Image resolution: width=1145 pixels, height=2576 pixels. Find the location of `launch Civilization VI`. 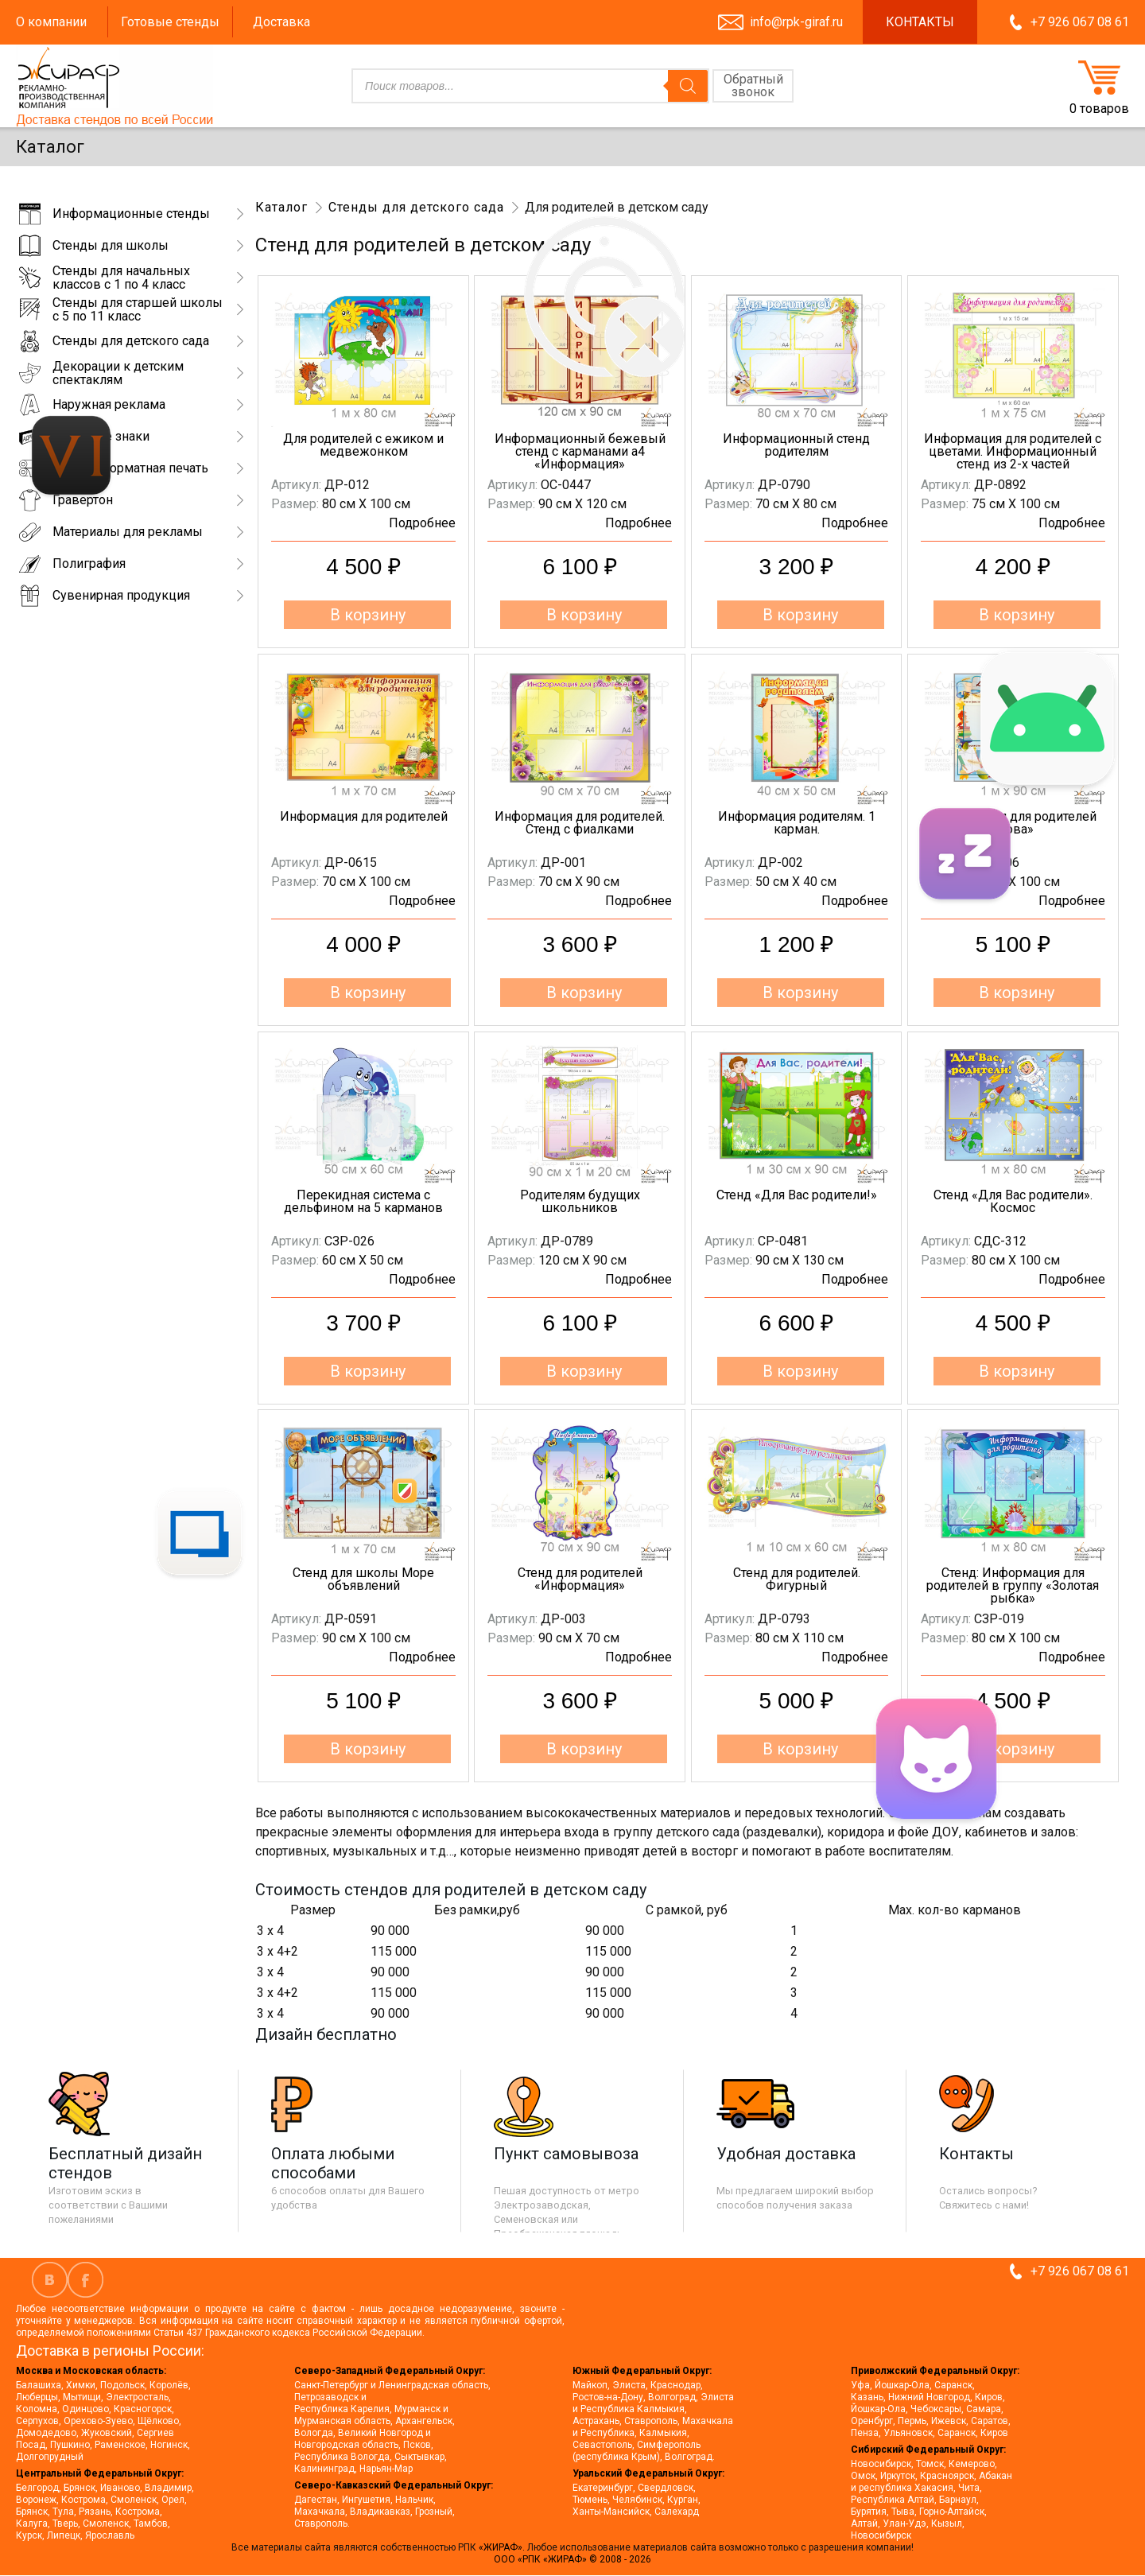

launch Civilization VI is located at coordinates (71, 455).